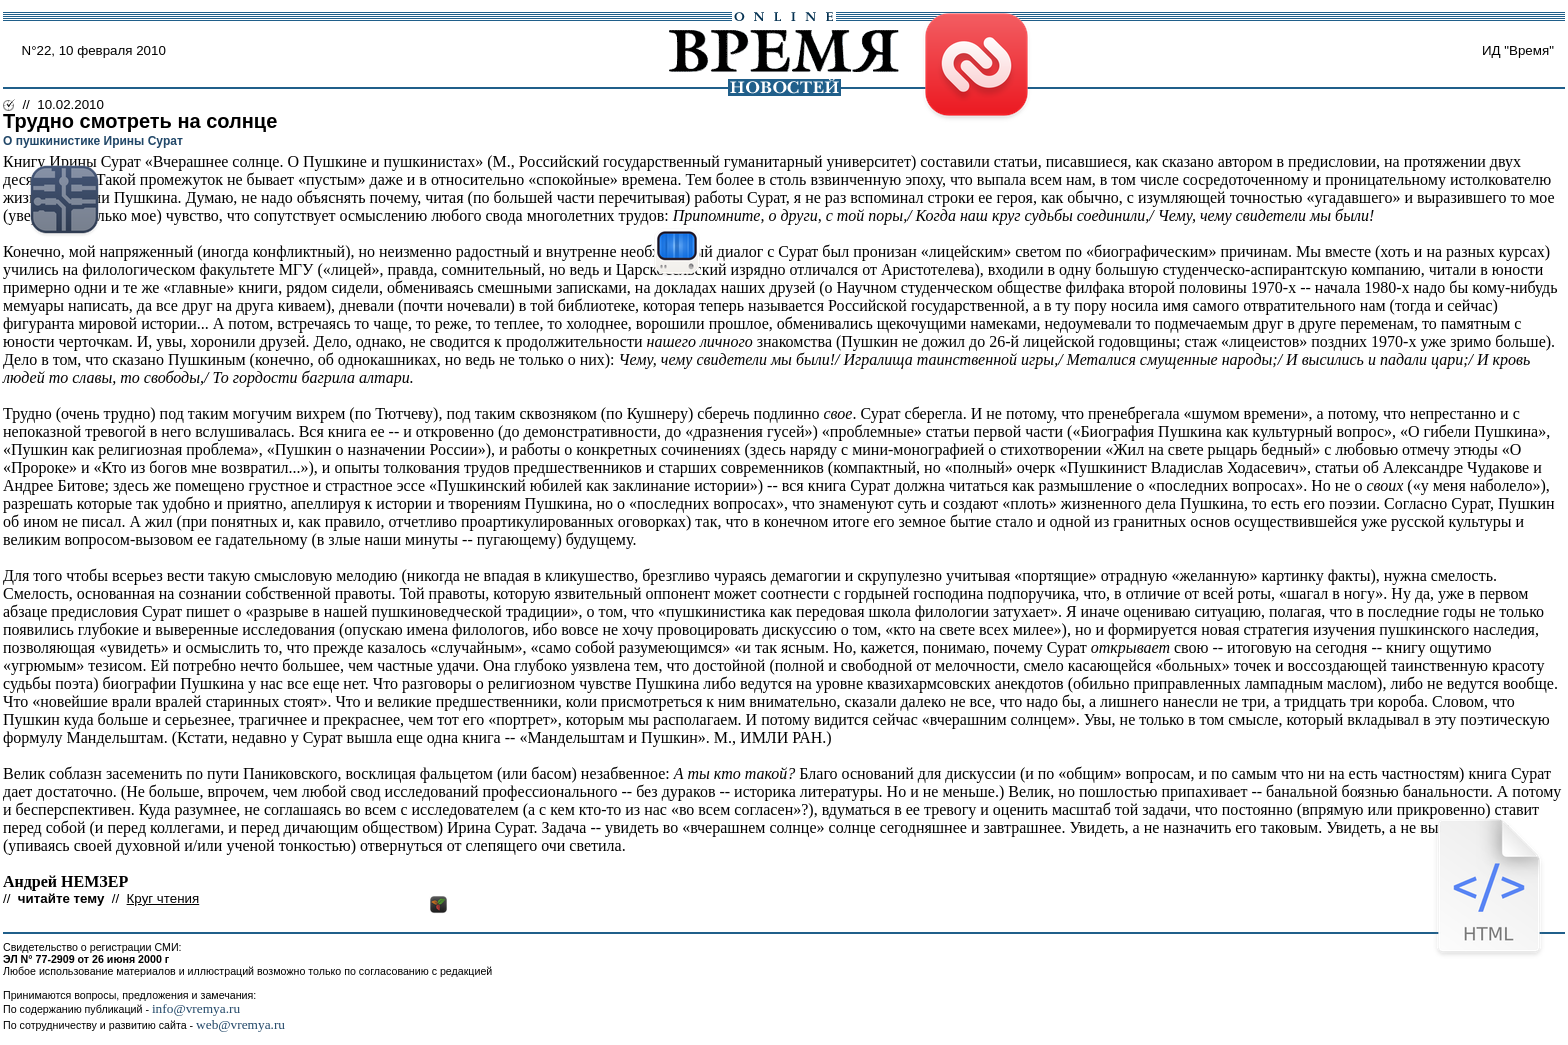 The height and width of the screenshot is (1045, 1568). Describe the element at coordinates (64, 199) in the screenshot. I see `open gerbview nightly app for viewing gerber PCB files` at that location.